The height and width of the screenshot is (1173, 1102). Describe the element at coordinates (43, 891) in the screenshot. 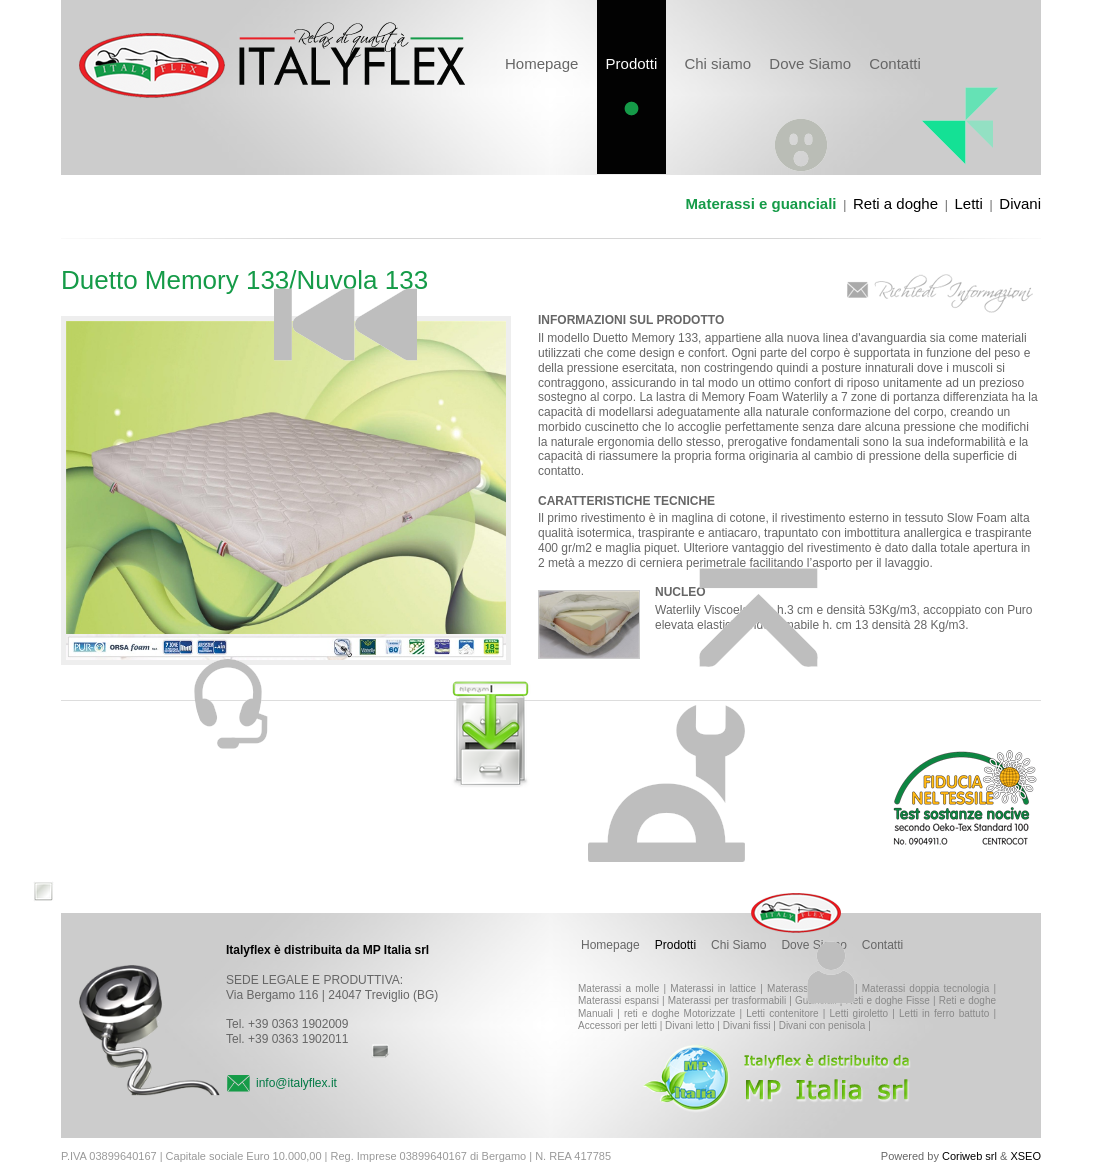

I see `stop media playback` at that location.